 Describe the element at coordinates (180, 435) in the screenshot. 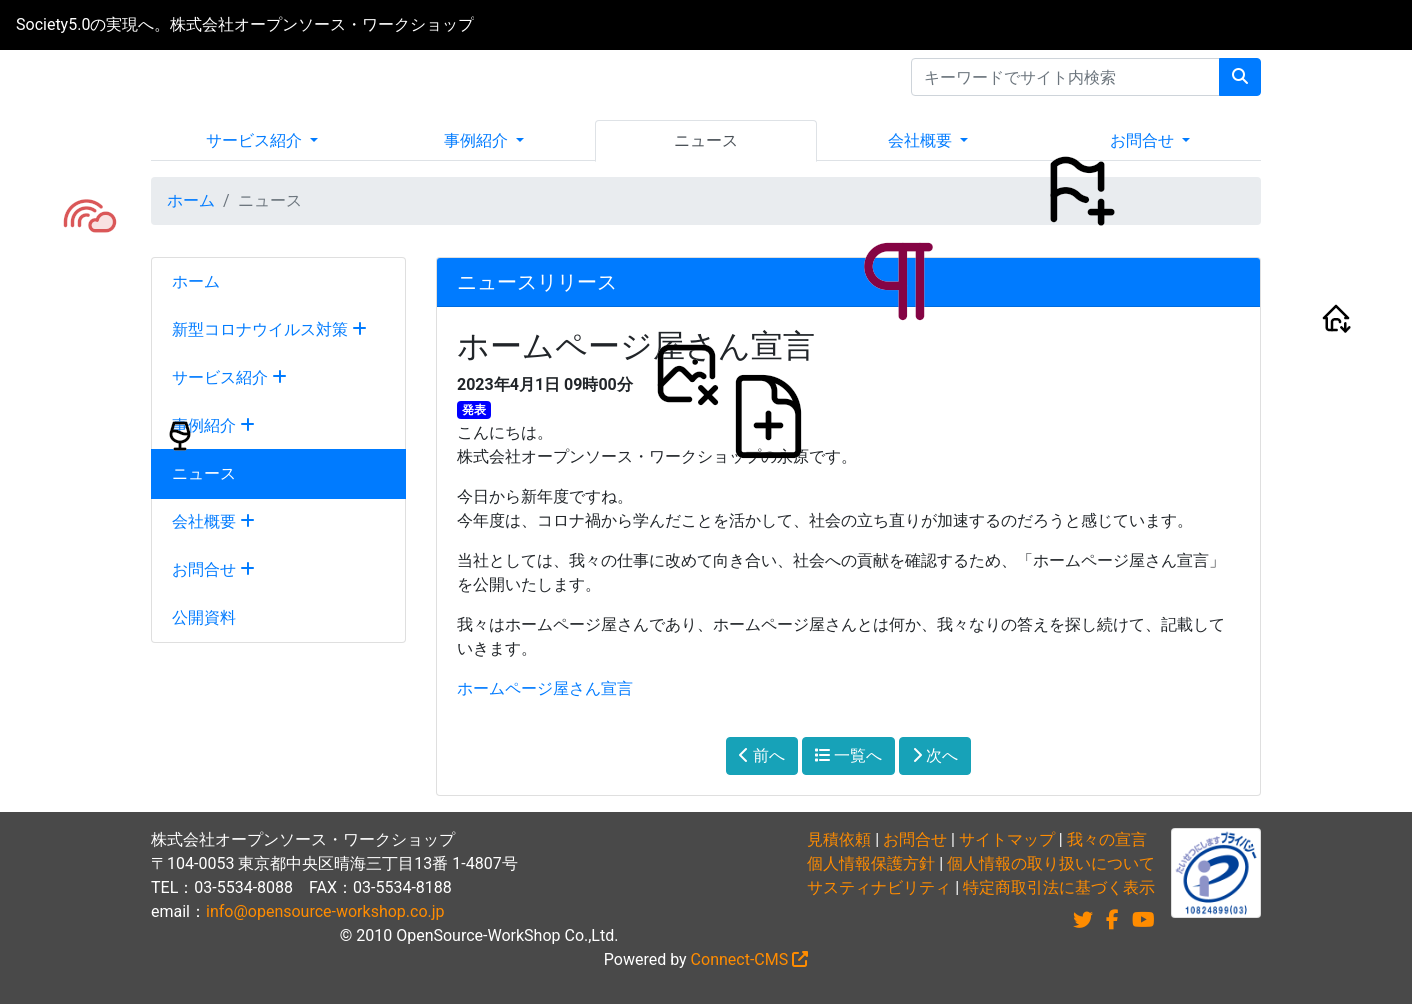

I see `browse wine selection or menu` at that location.